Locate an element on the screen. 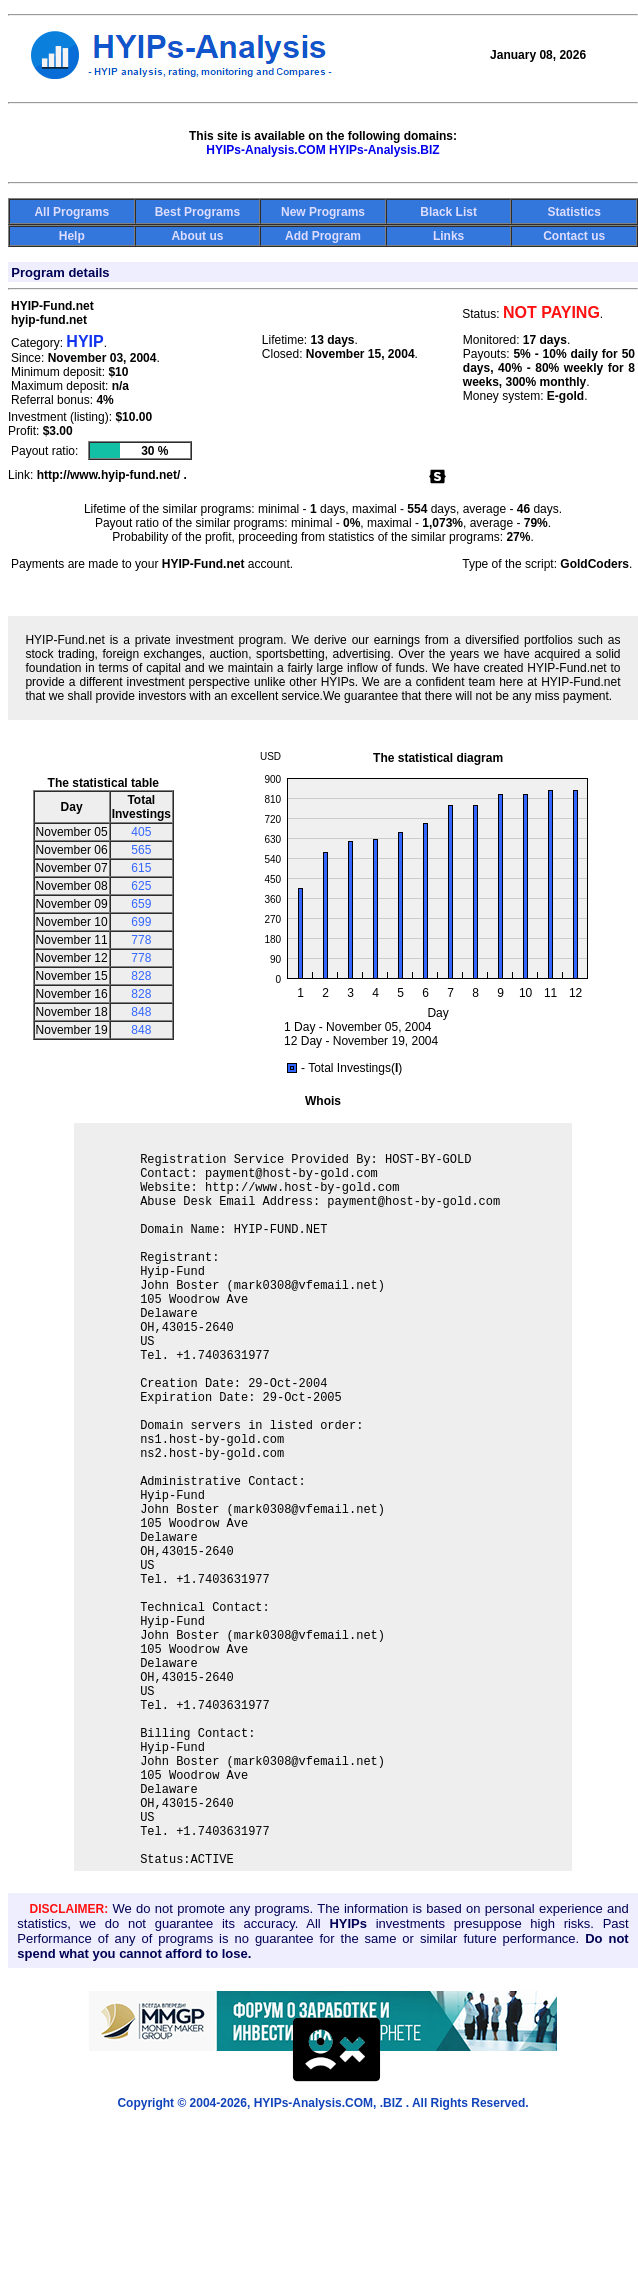 This screenshot has height=2279, width=638. indicates an expired pass or credential is located at coordinates (336, 2049).